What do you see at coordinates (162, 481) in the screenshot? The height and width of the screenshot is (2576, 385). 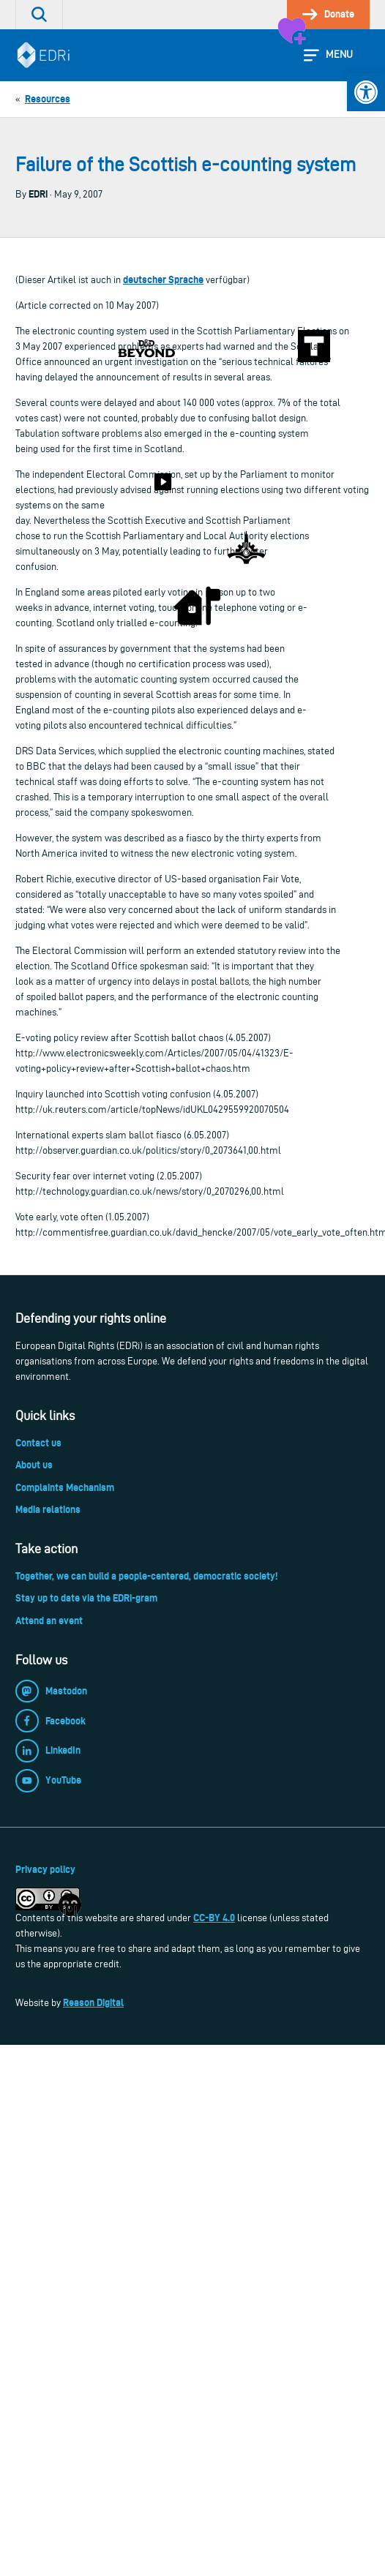 I see `play video content` at bounding box center [162, 481].